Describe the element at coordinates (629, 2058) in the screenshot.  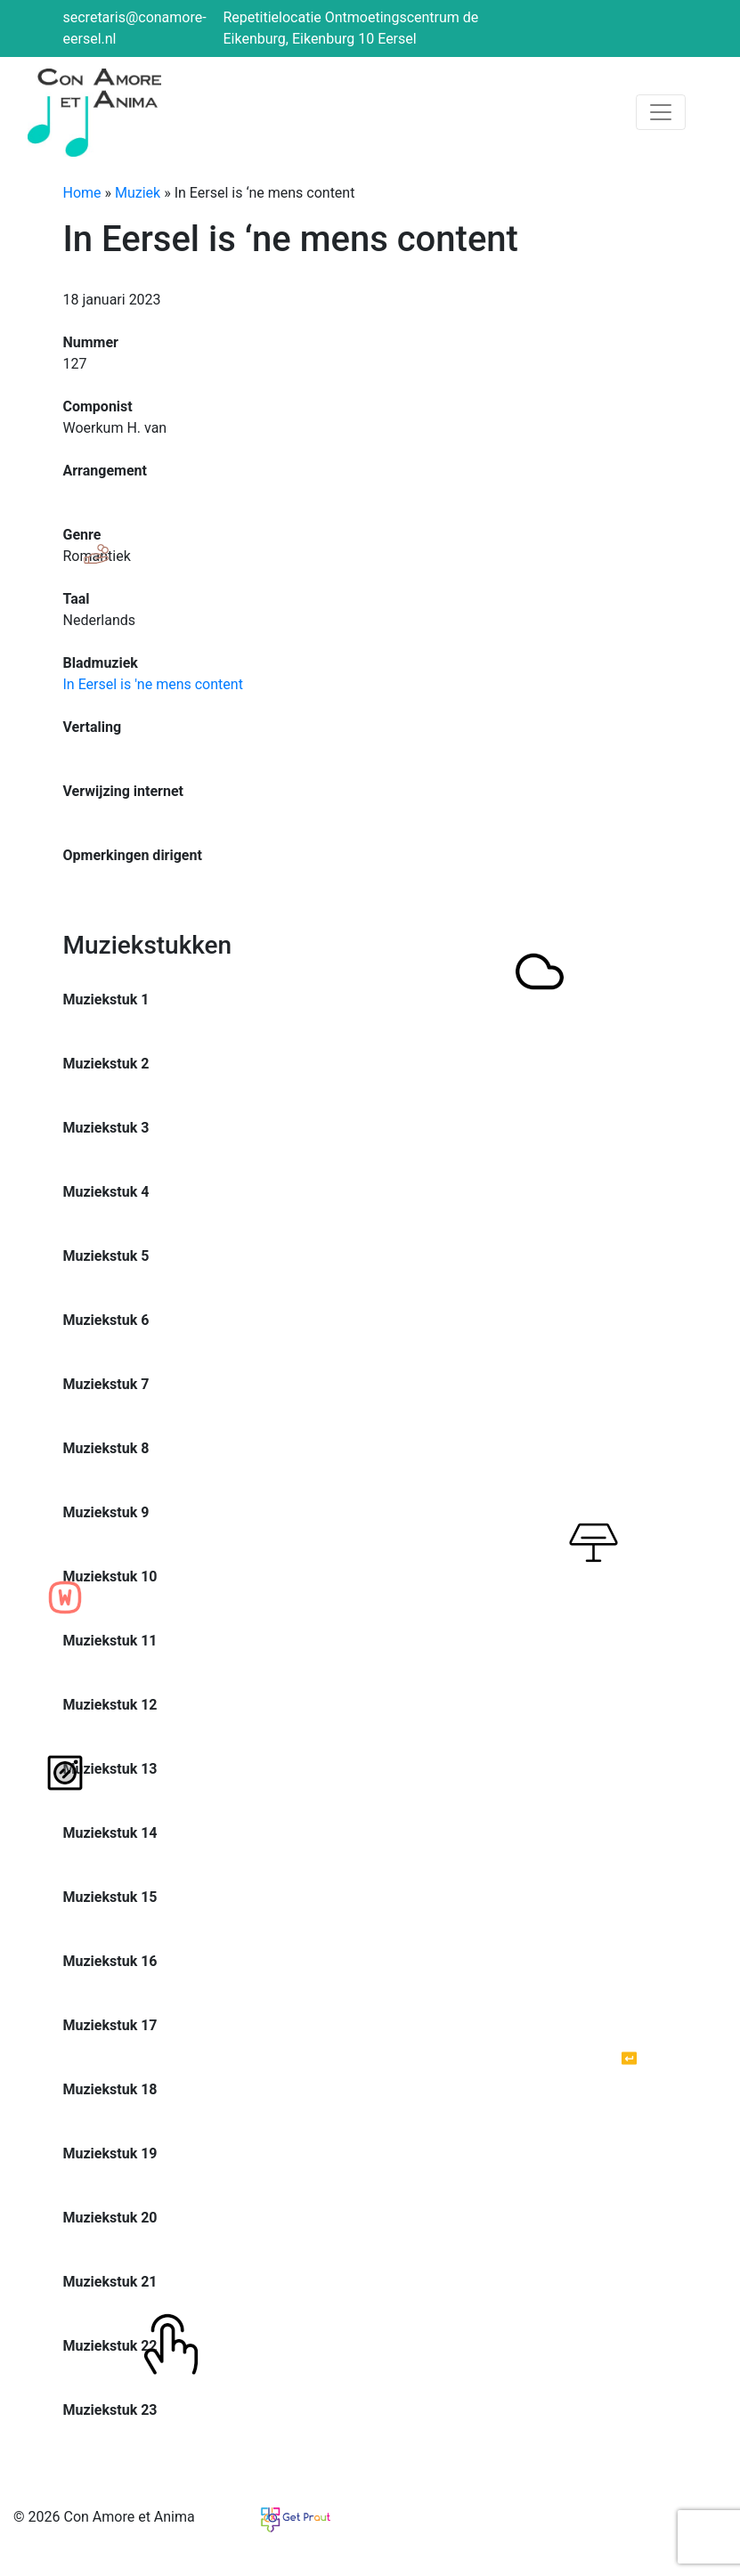
I see `press enter or return key` at that location.